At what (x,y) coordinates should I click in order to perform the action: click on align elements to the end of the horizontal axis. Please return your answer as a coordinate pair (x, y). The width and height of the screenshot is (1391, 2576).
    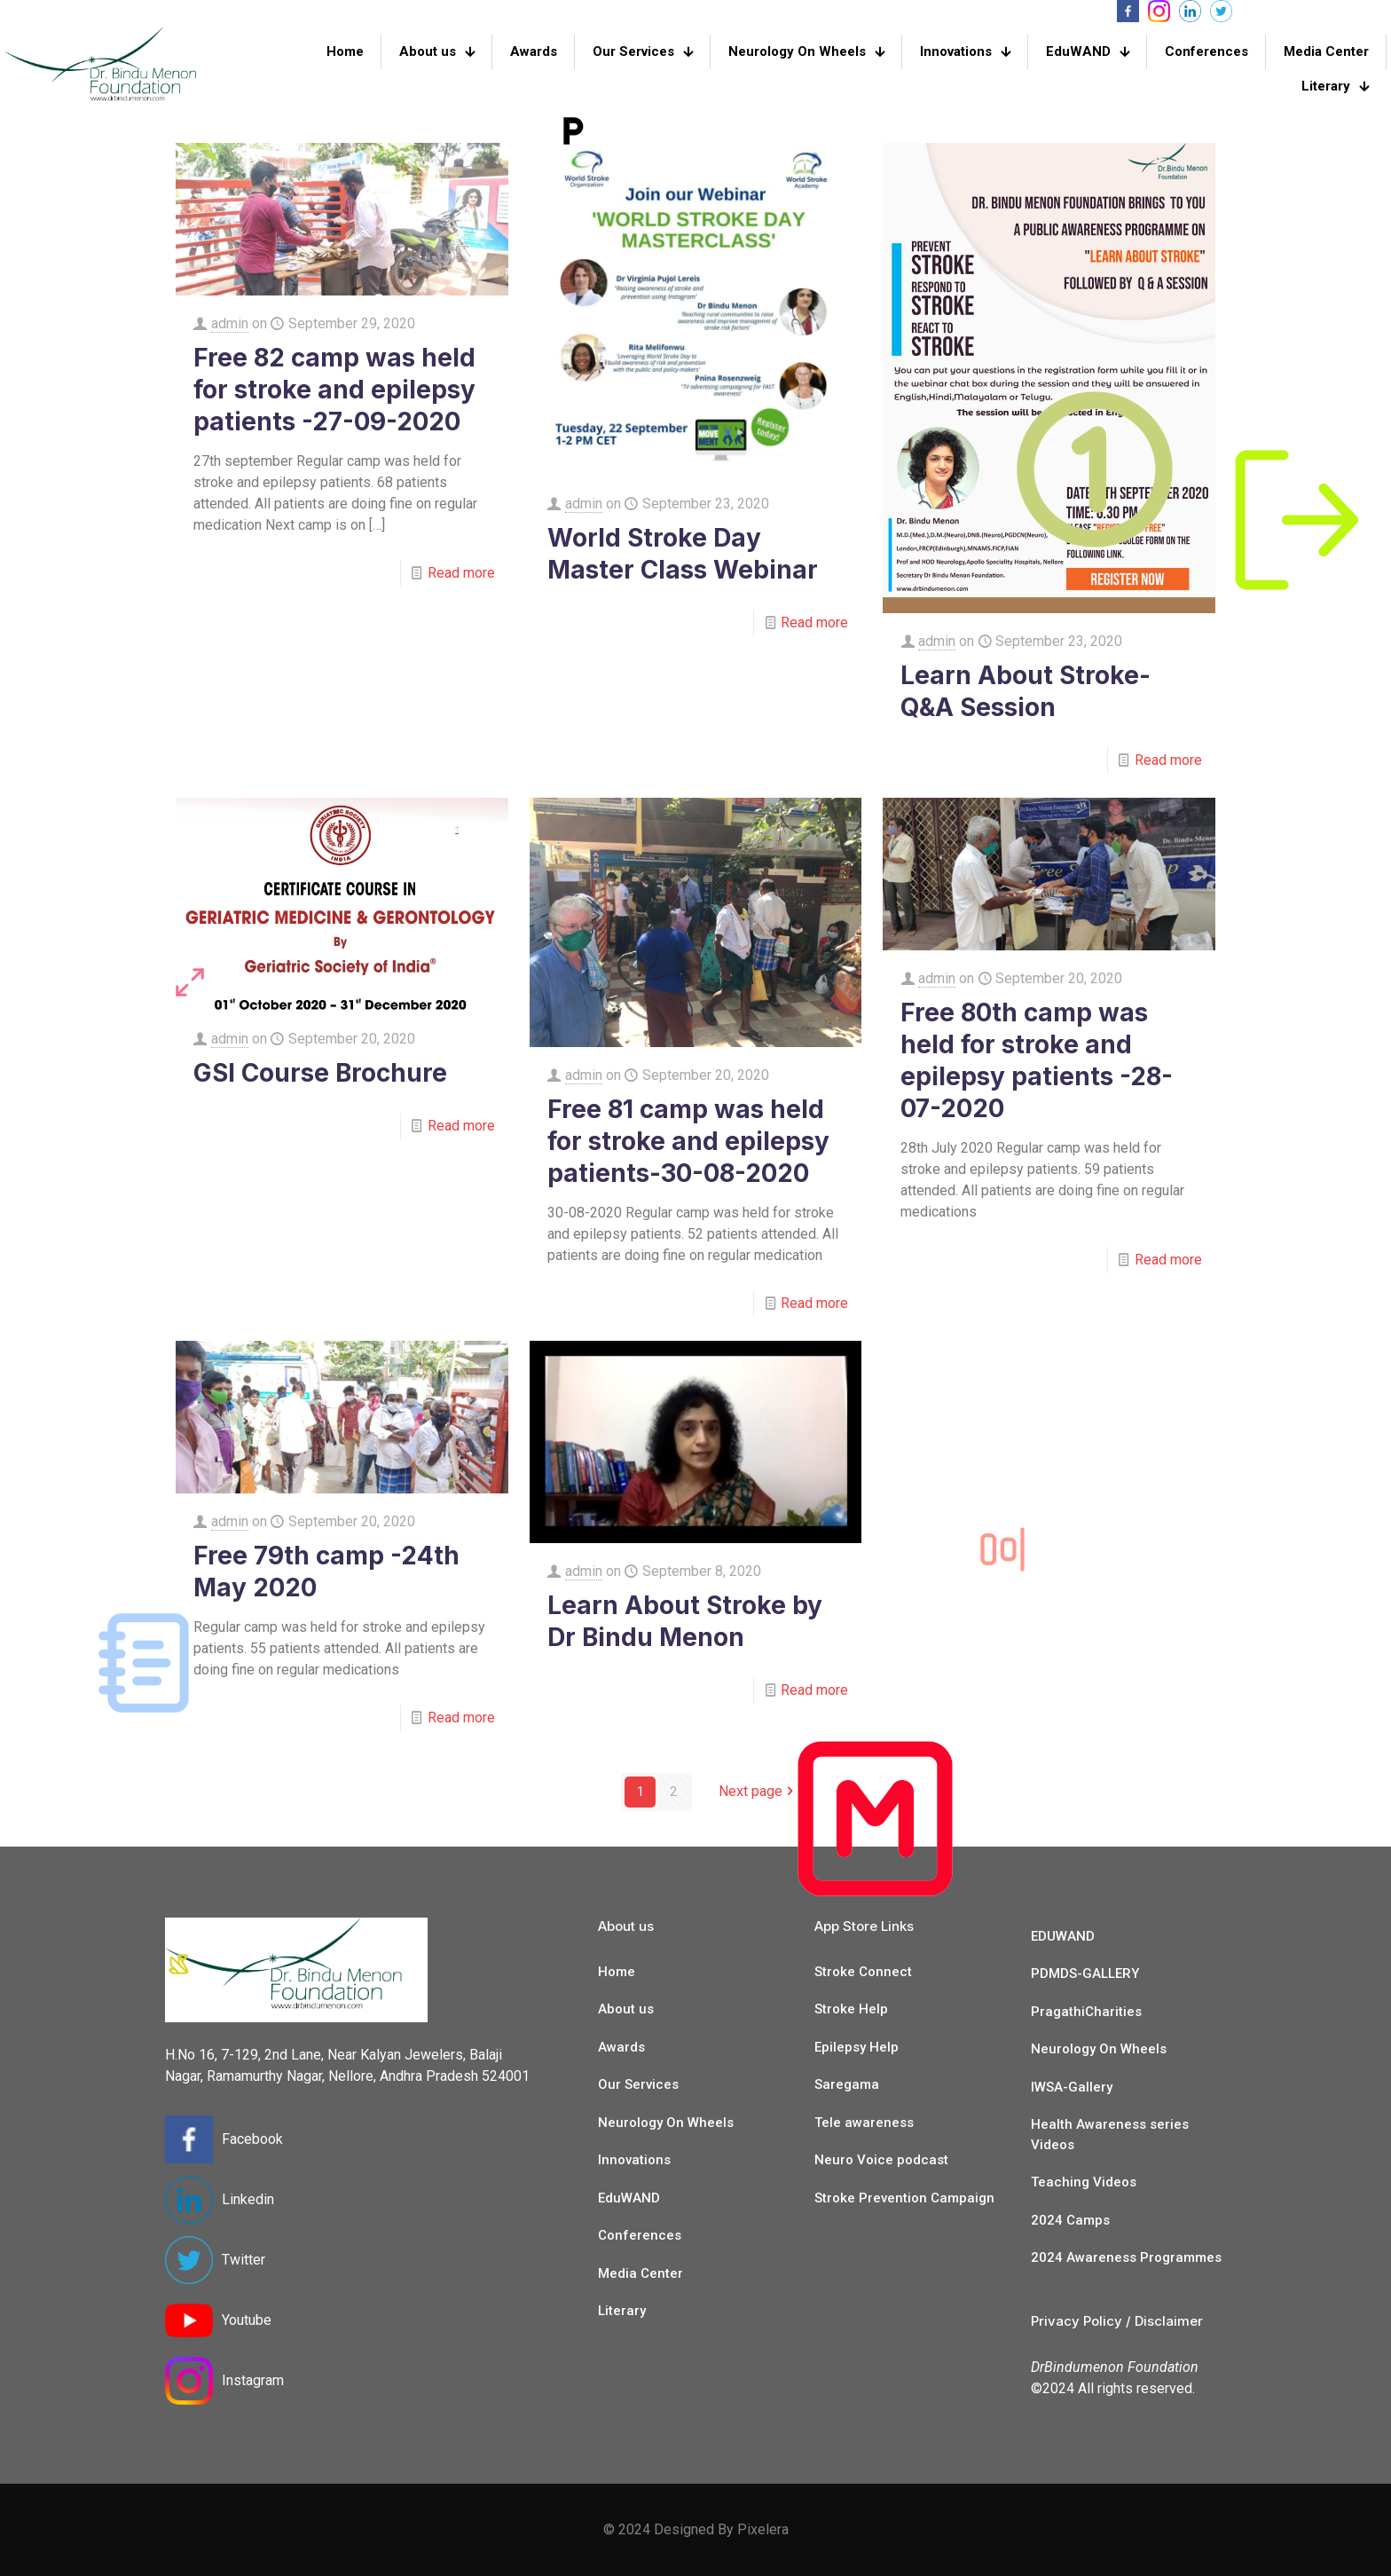
    Looking at the image, I should click on (1002, 1549).